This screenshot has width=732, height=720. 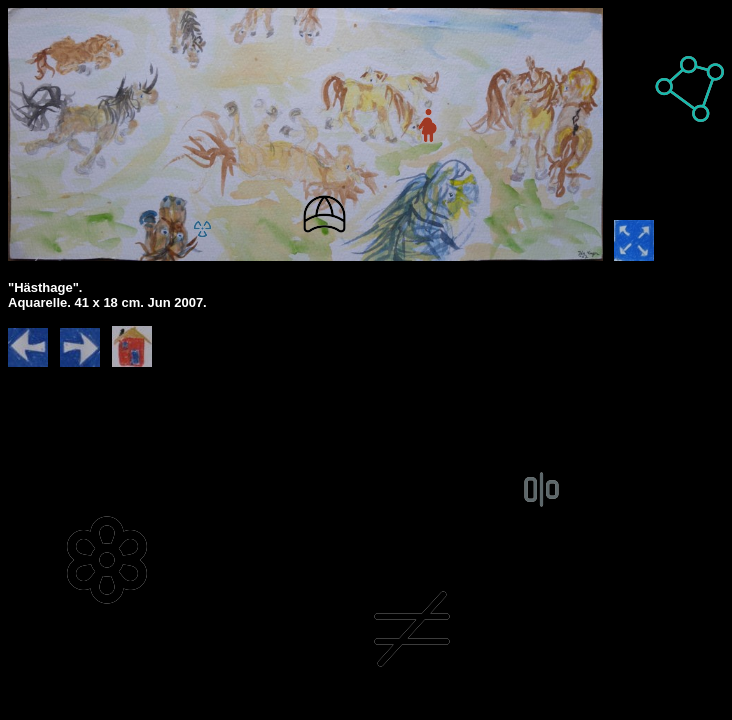 What do you see at coordinates (691, 89) in the screenshot?
I see `create a polygon shape or selection` at bounding box center [691, 89].